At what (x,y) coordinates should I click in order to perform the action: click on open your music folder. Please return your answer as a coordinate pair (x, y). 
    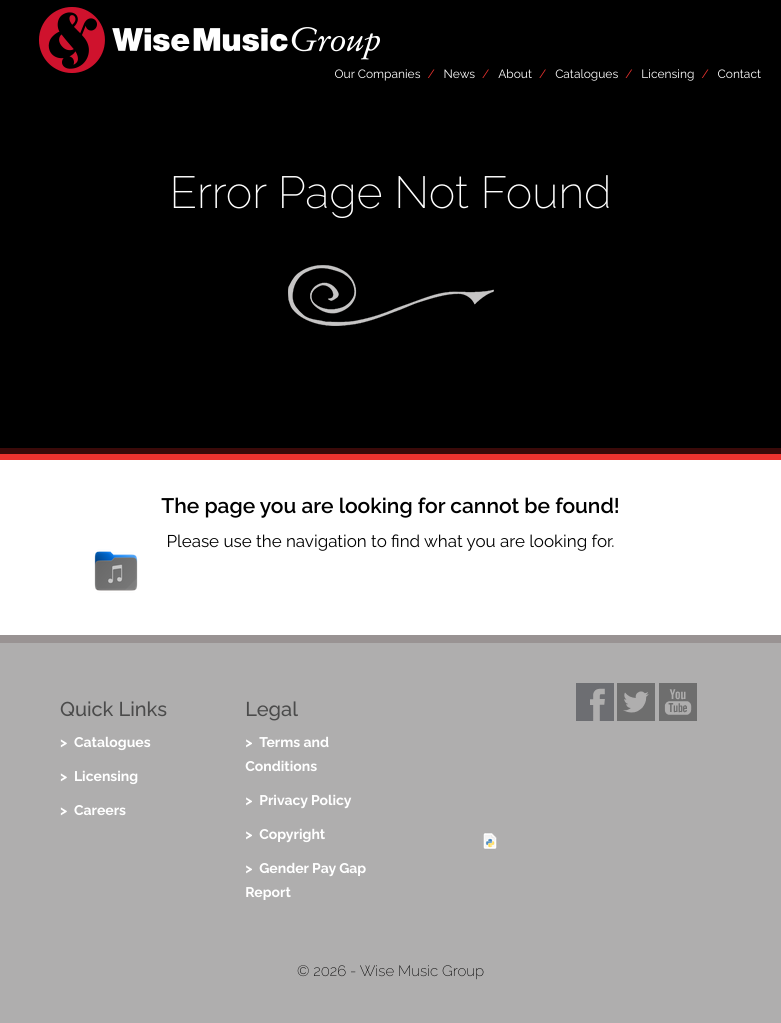
    Looking at the image, I should click on (116, 571).